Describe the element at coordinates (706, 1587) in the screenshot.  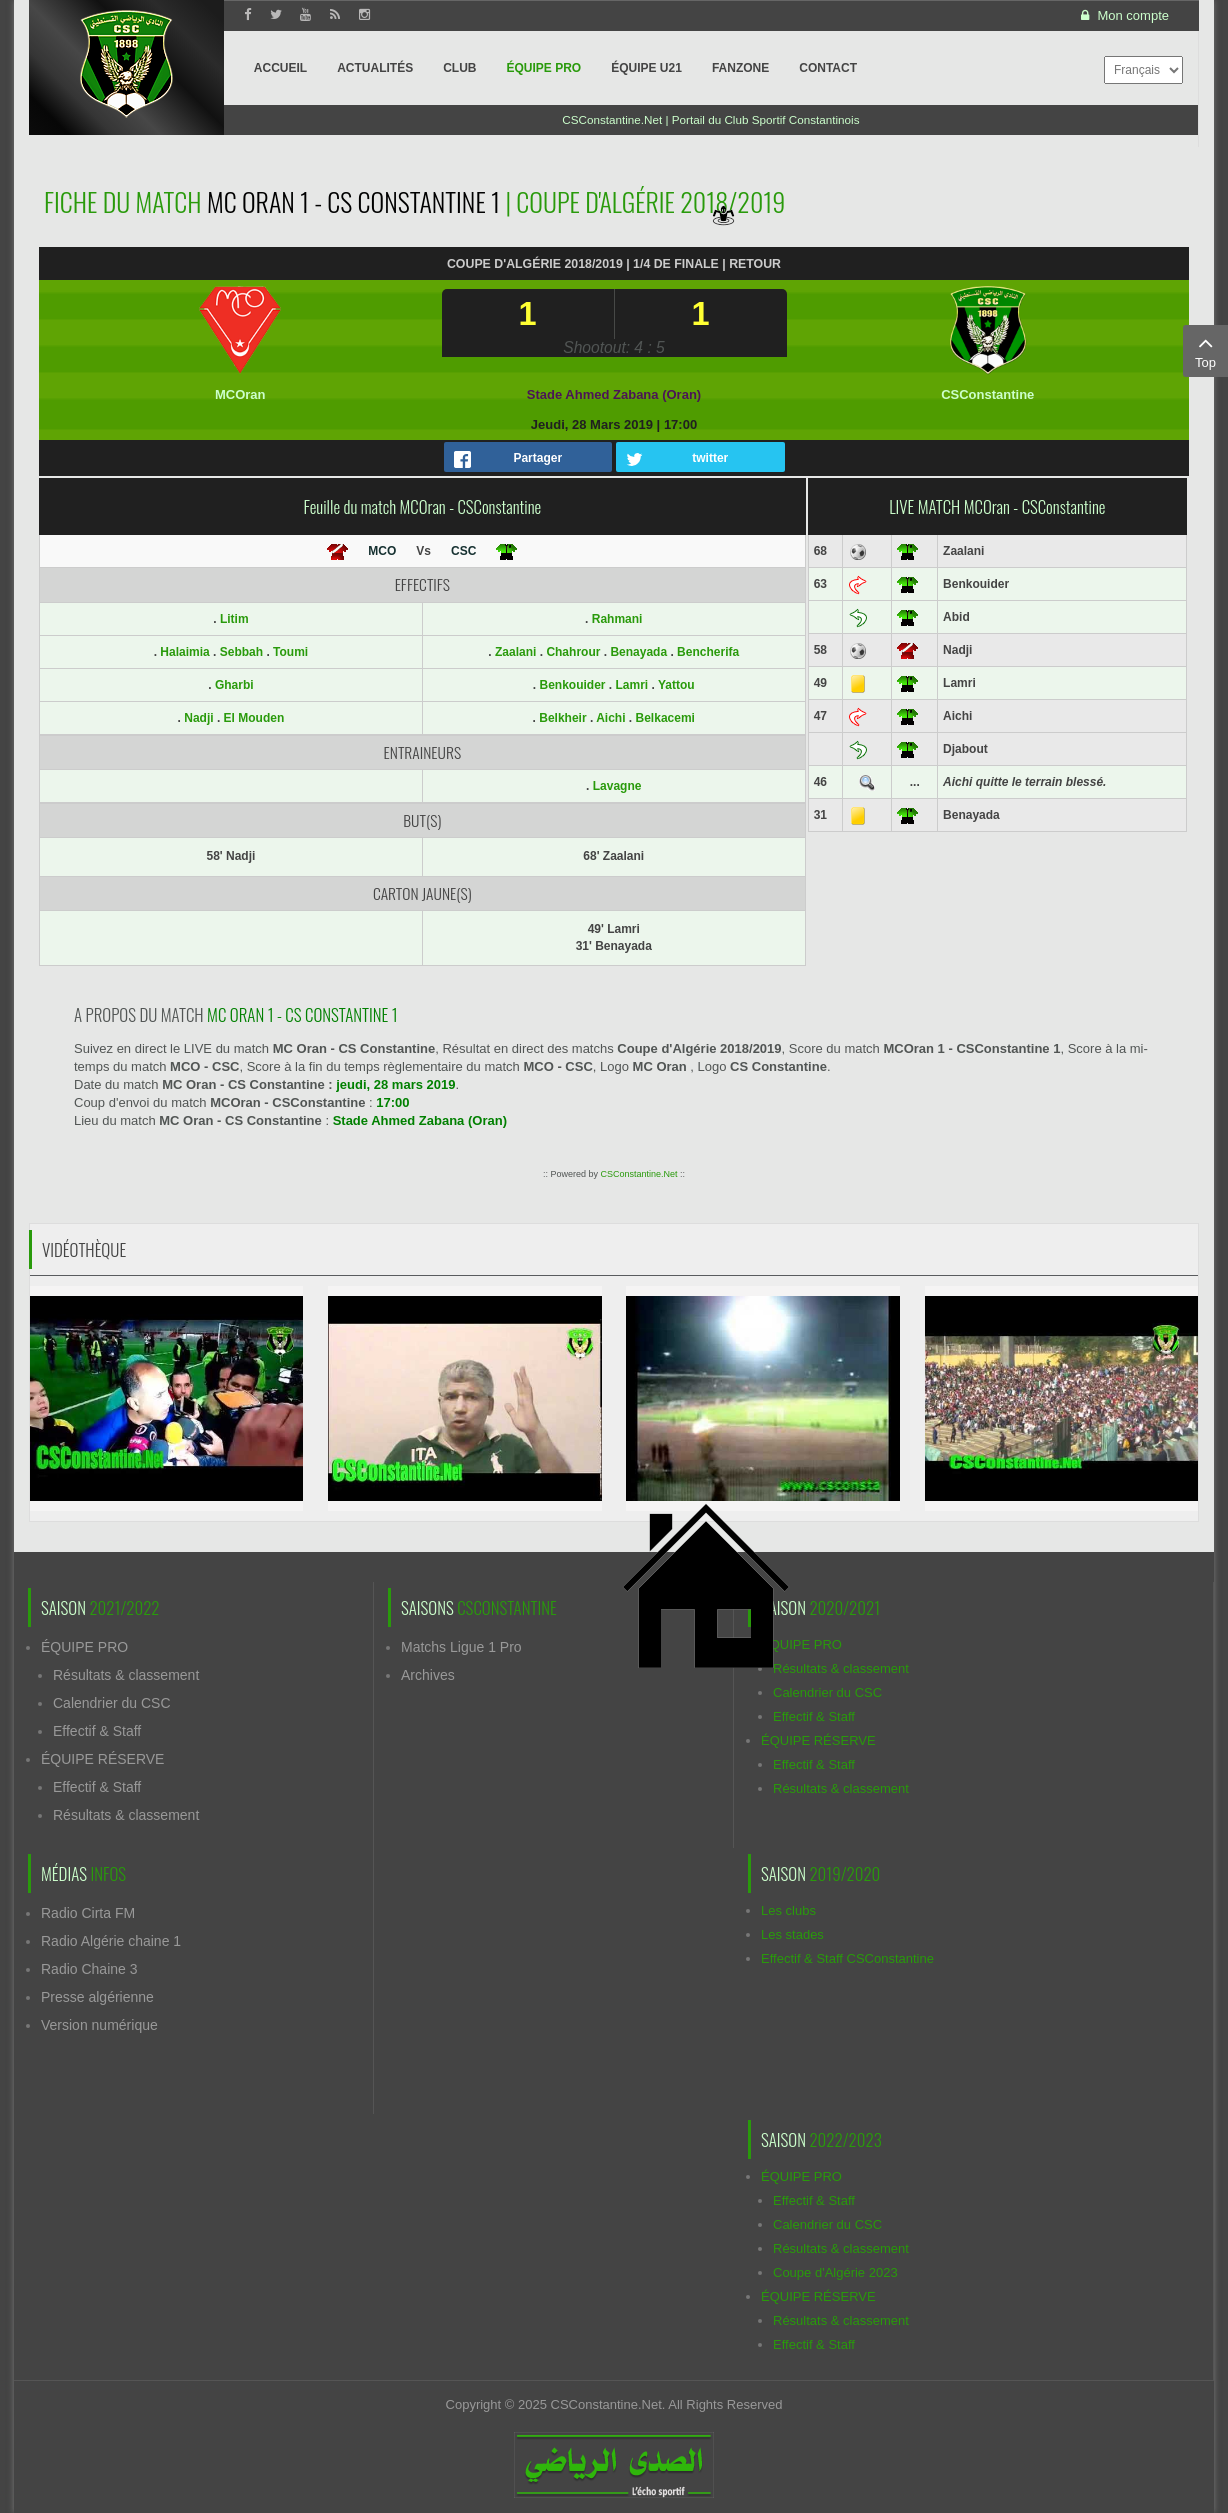
I see `navigate to home screen` at that location.